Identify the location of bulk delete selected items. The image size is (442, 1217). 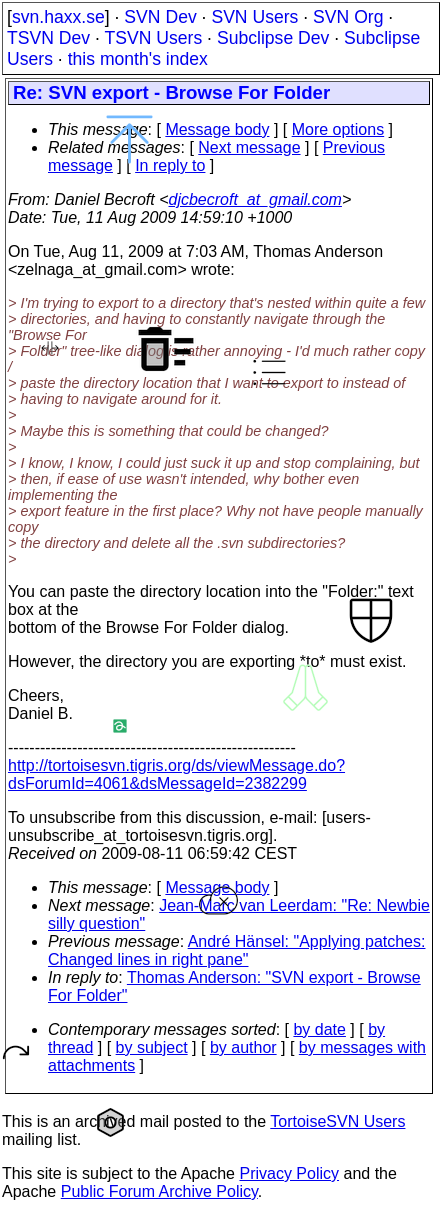
(166, 349).